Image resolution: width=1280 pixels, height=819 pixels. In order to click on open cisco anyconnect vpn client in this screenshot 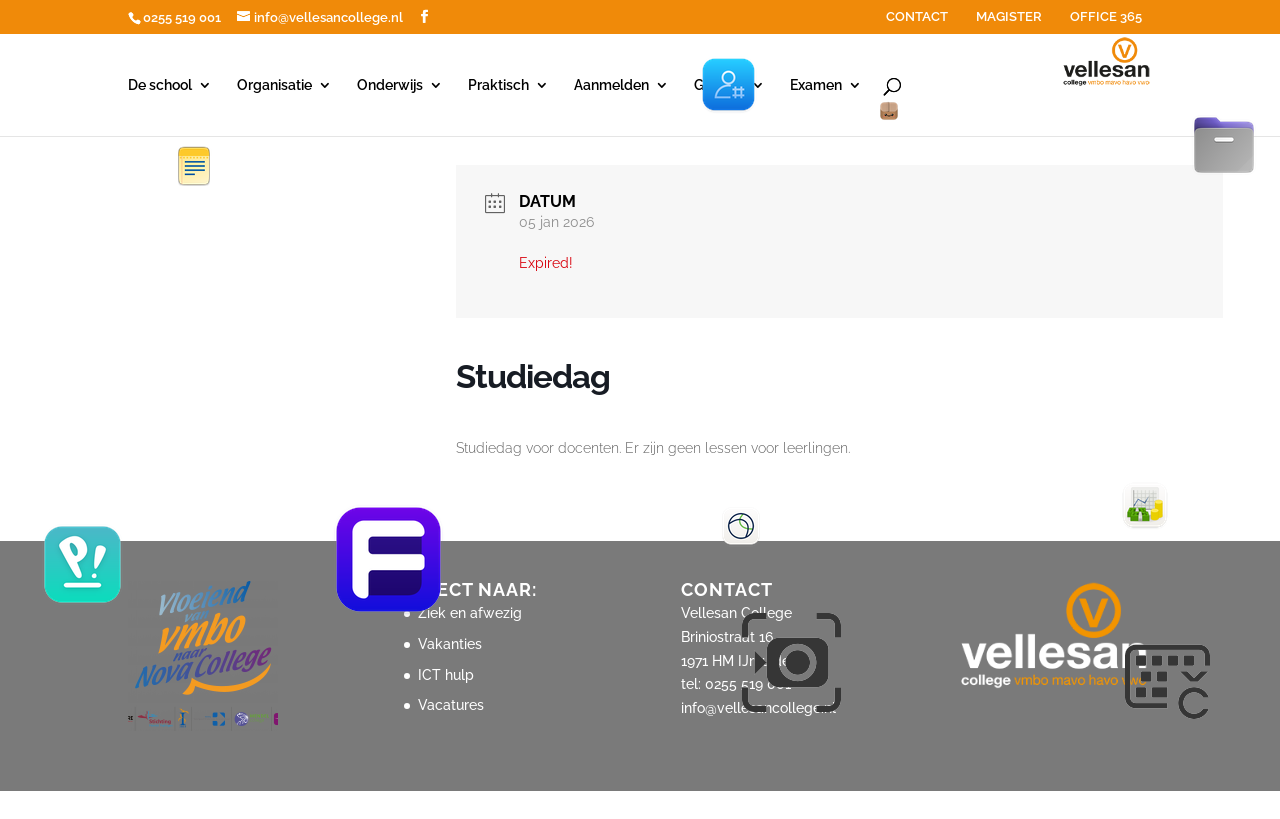, I will do `click(741, 526)`.